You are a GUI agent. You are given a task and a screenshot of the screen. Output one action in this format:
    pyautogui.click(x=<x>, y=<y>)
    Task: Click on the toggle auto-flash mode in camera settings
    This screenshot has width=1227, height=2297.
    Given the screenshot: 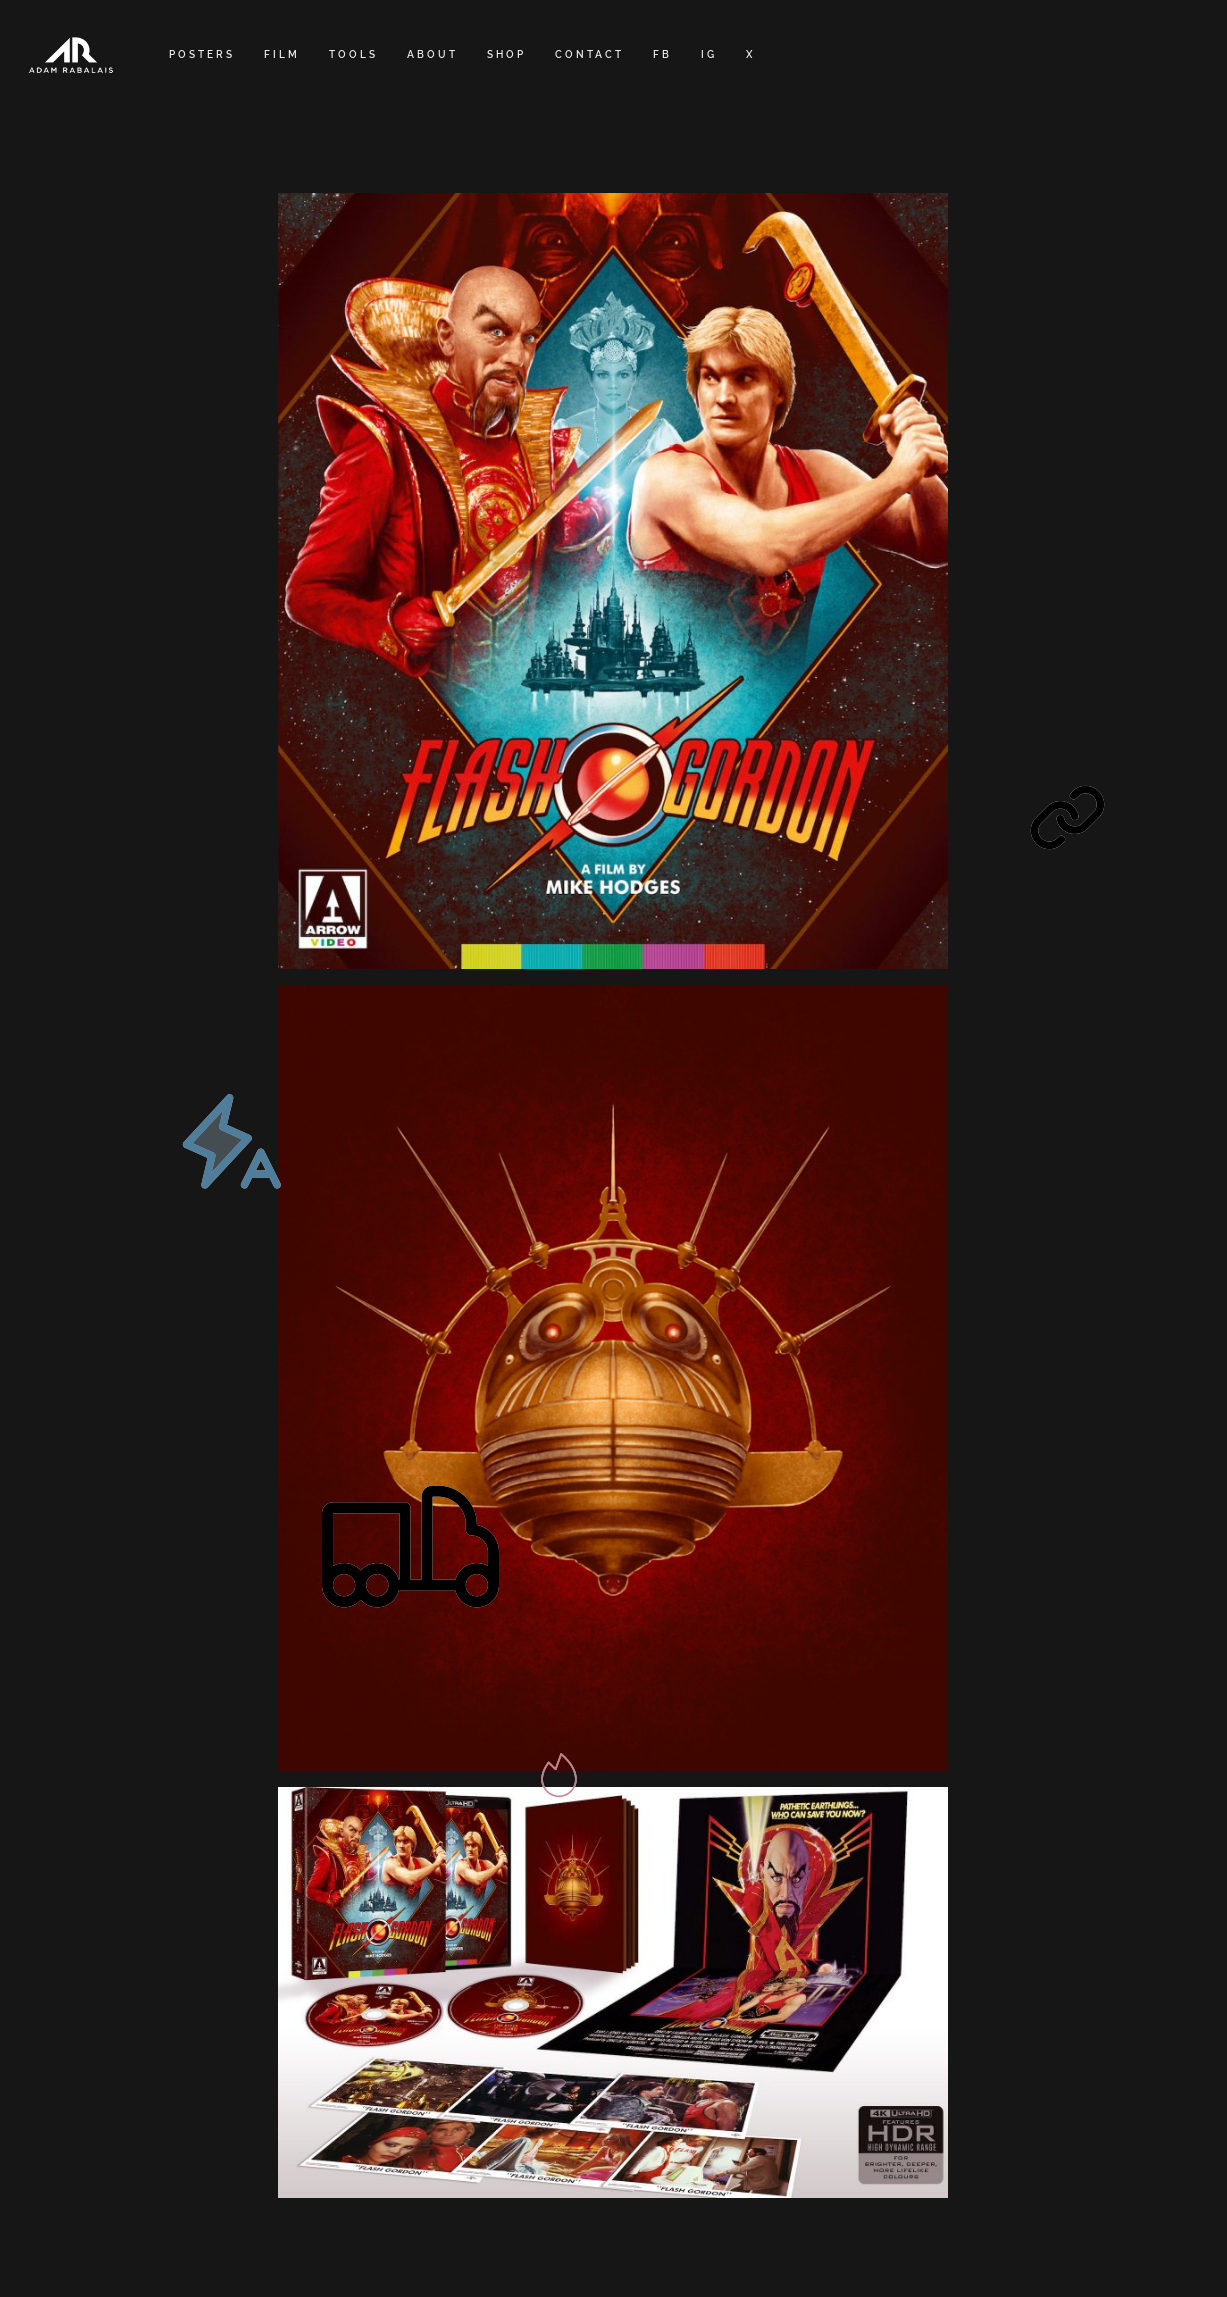 What is the action you would take?
    pyautogui.click(x=230, y=1145)
    